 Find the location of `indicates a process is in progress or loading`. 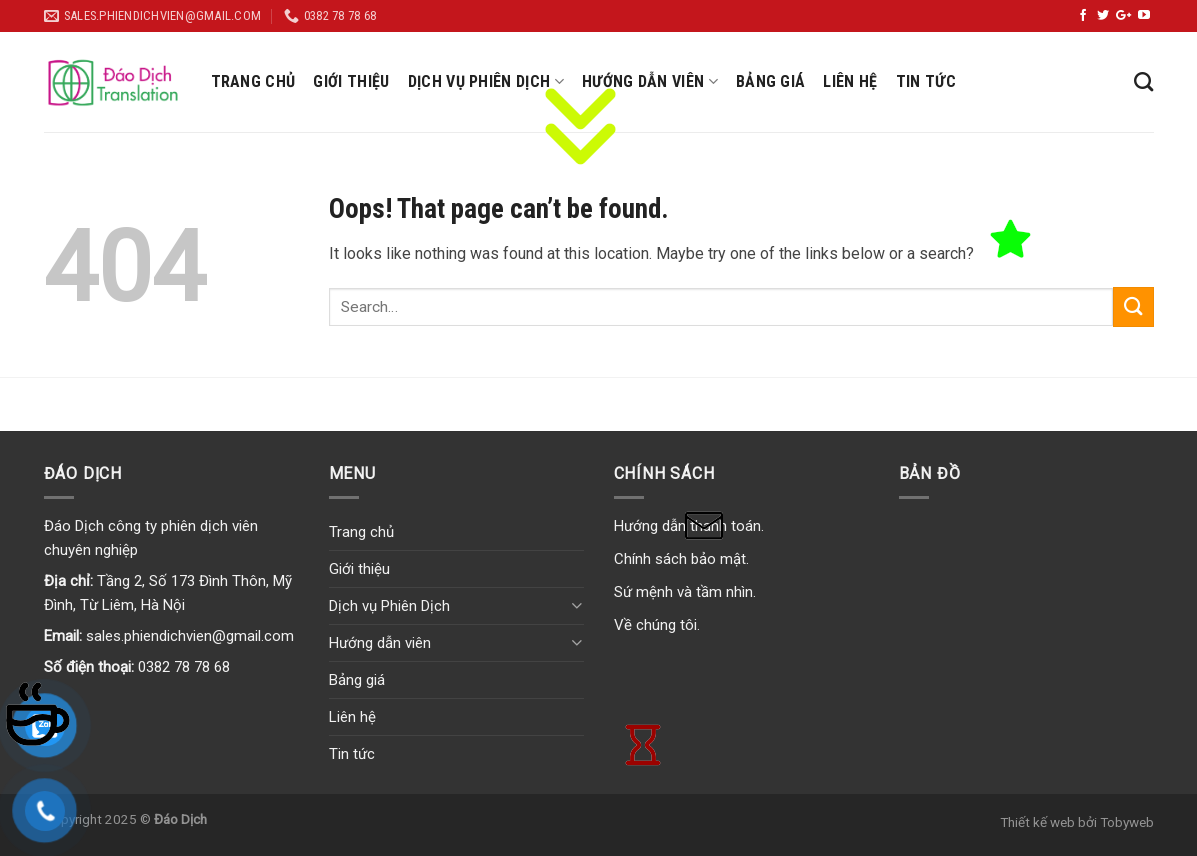

indicates a process is in progress or loading is located at coordinates (643, 745).